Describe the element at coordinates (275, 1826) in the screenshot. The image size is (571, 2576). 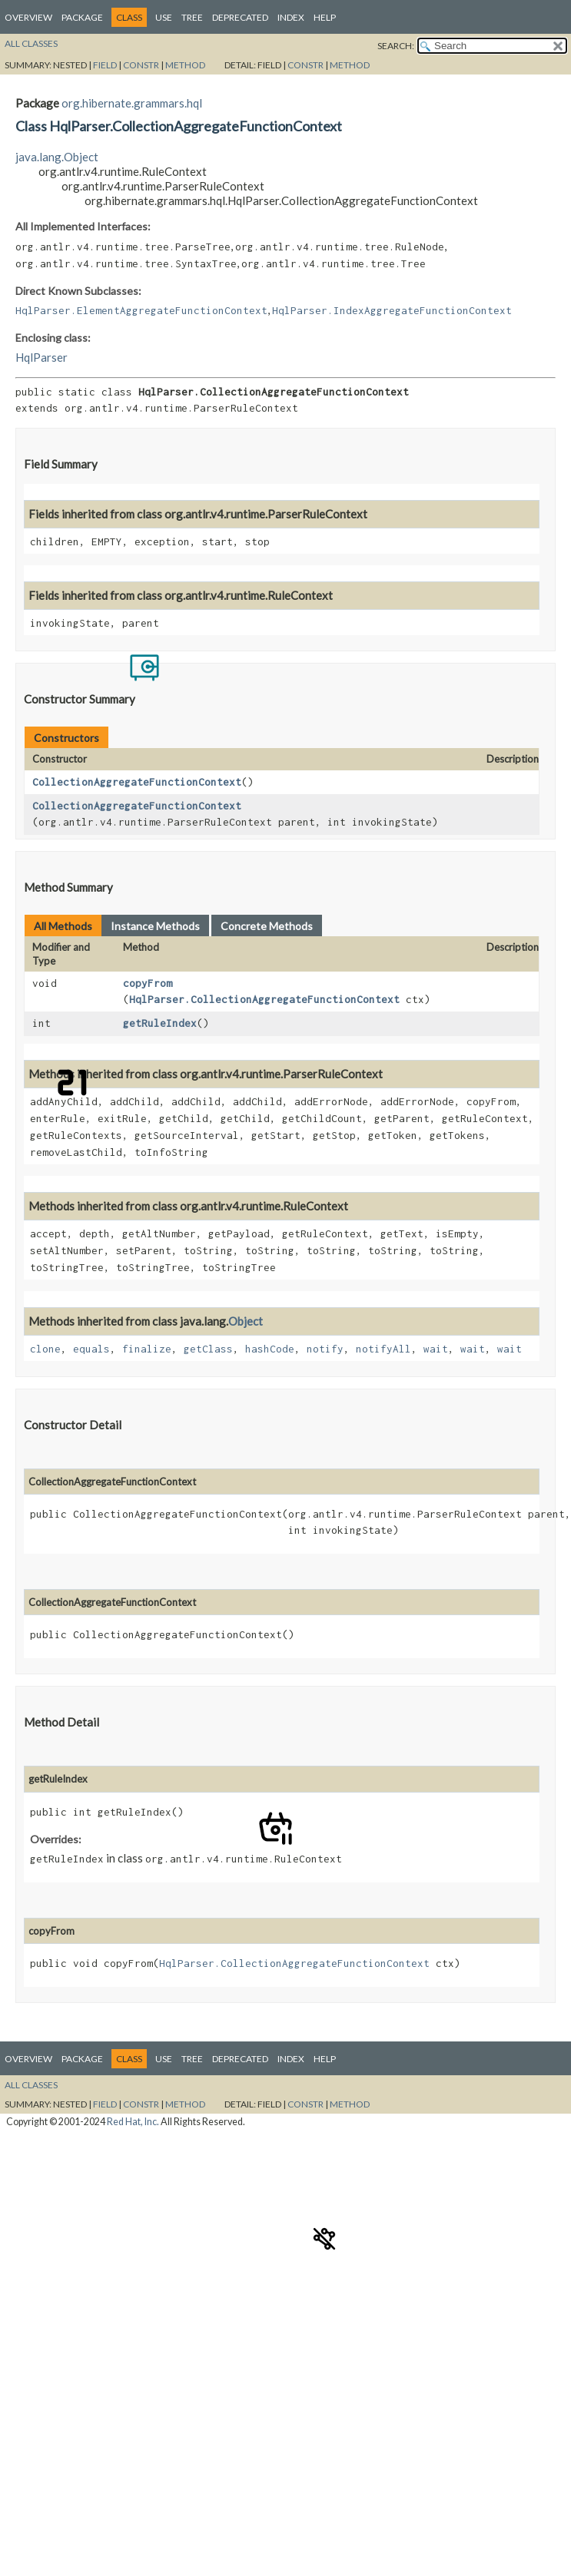
I see `pause or hold shopping basket` at that location.